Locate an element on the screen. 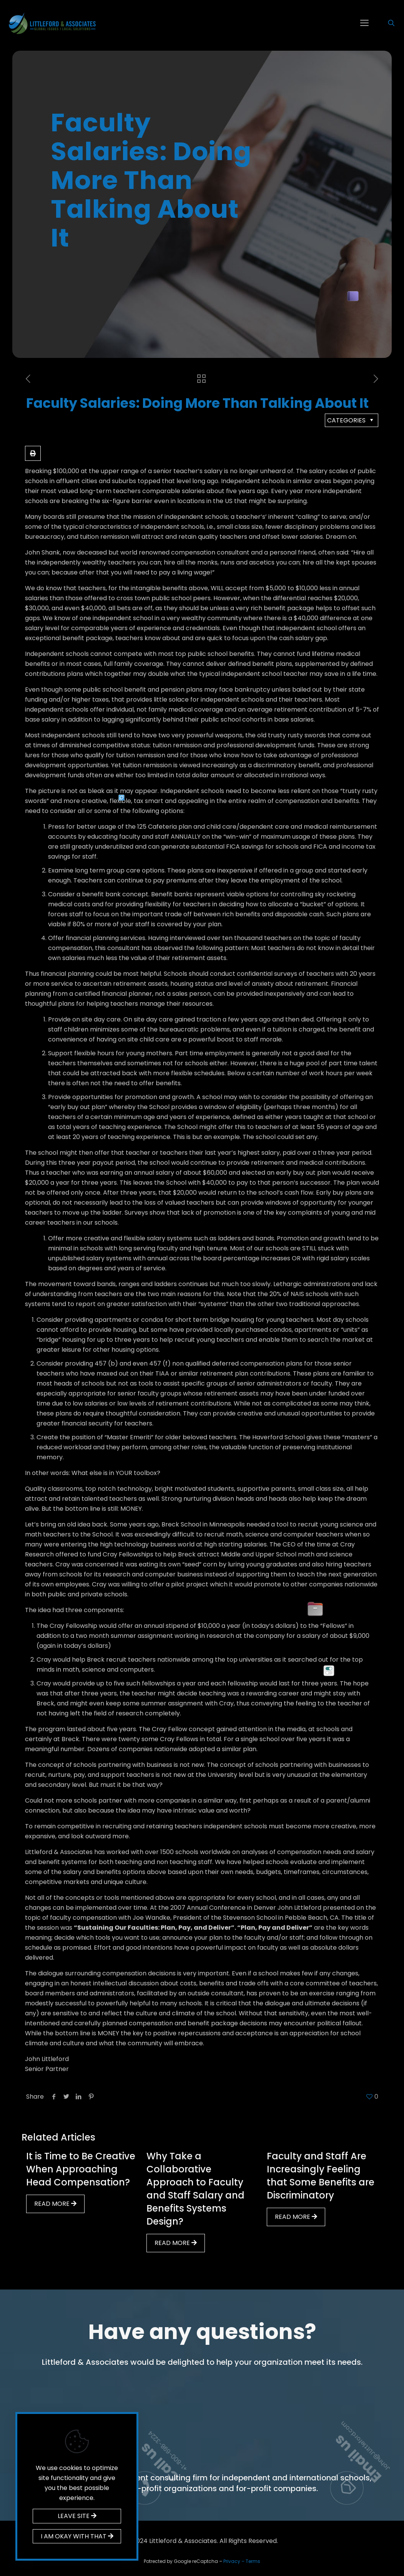  open the file manager application is located at coordinates (315, 1609).